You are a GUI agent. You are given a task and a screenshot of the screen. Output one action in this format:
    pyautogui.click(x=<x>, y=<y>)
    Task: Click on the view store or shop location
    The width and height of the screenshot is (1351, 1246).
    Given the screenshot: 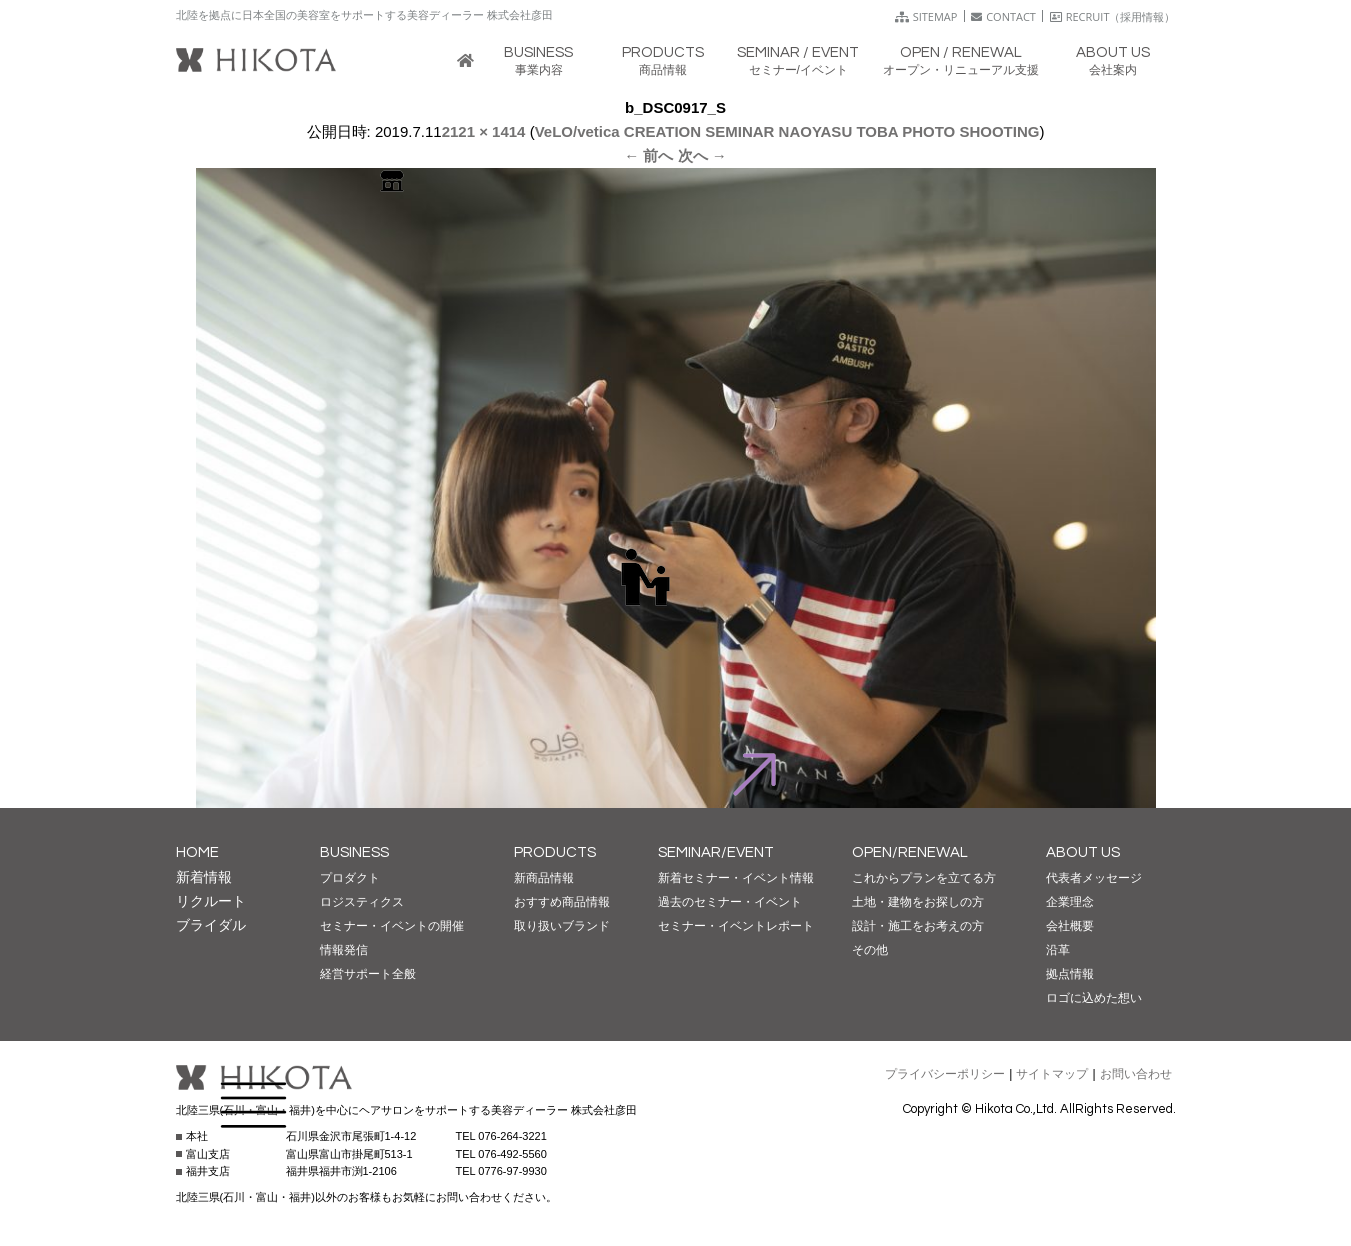 What is the action you would take?
    pyautogui.click(x=392, y=181)
    